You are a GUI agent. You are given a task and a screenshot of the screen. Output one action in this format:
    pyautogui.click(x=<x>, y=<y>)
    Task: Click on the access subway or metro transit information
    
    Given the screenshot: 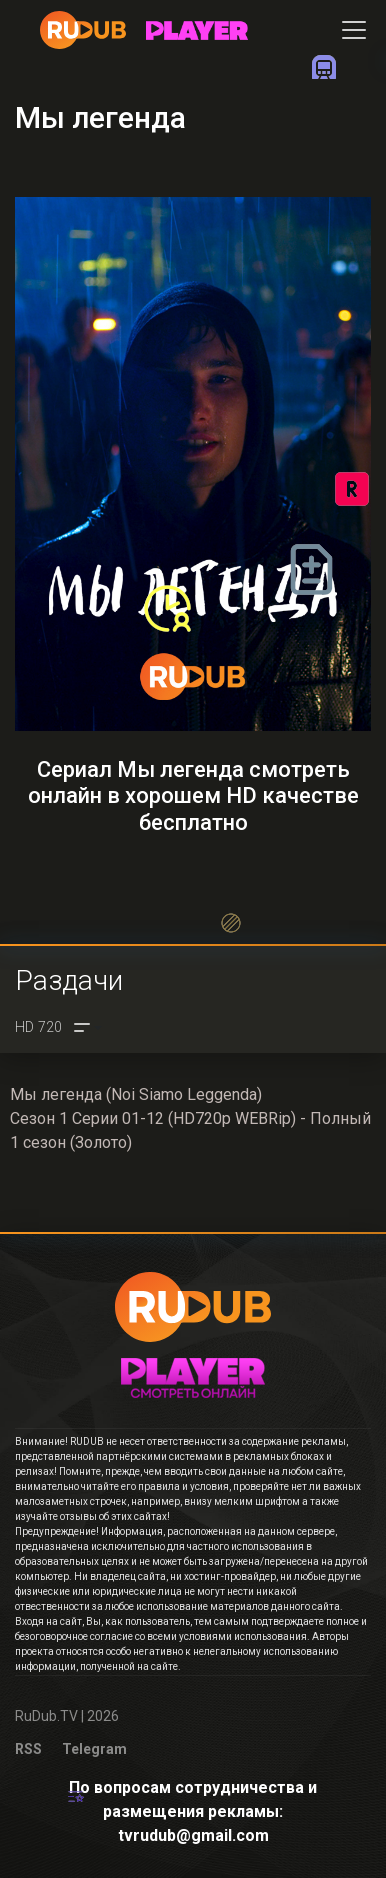 What is the action you would take?
    pyautogui.click(x=324, y=68)
    